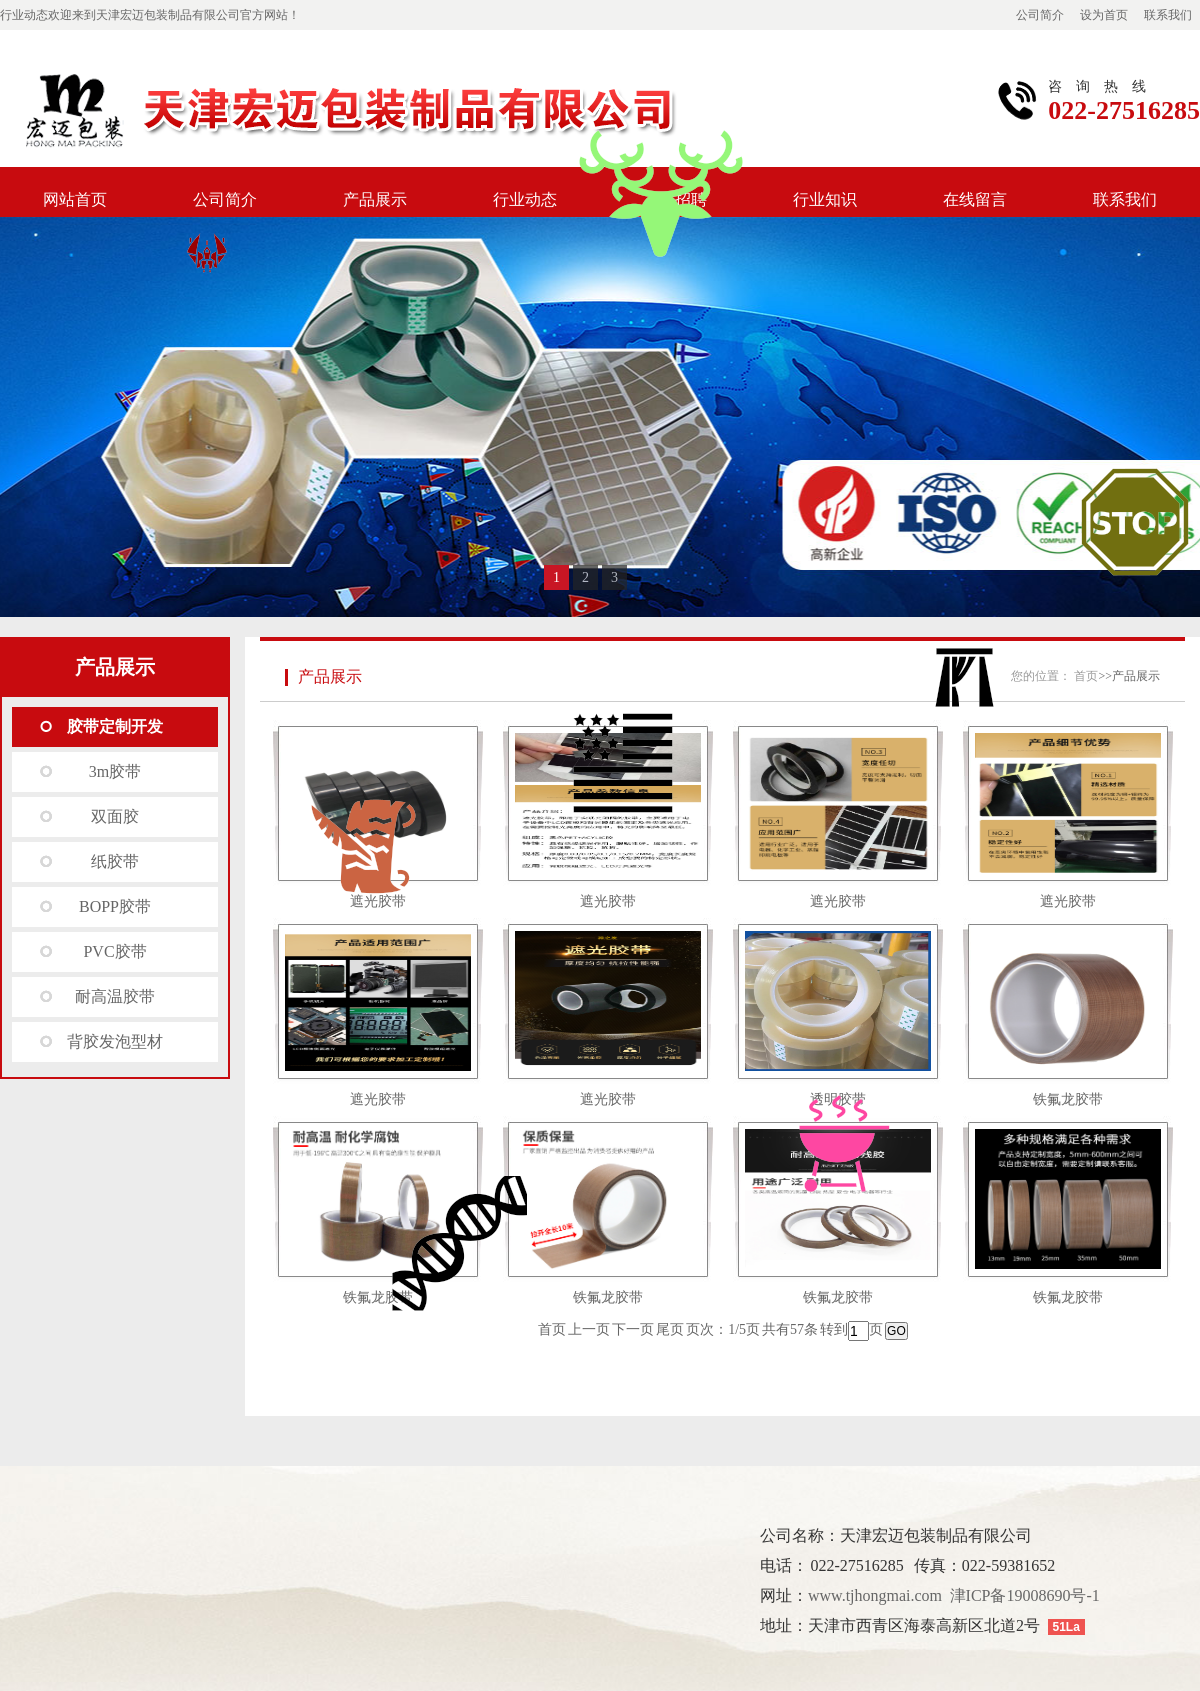  What do you see at coordinates (459, 1243) in the screenshot?
I see `access genetic or DNA-related information` at bounding box center [459, 1243].